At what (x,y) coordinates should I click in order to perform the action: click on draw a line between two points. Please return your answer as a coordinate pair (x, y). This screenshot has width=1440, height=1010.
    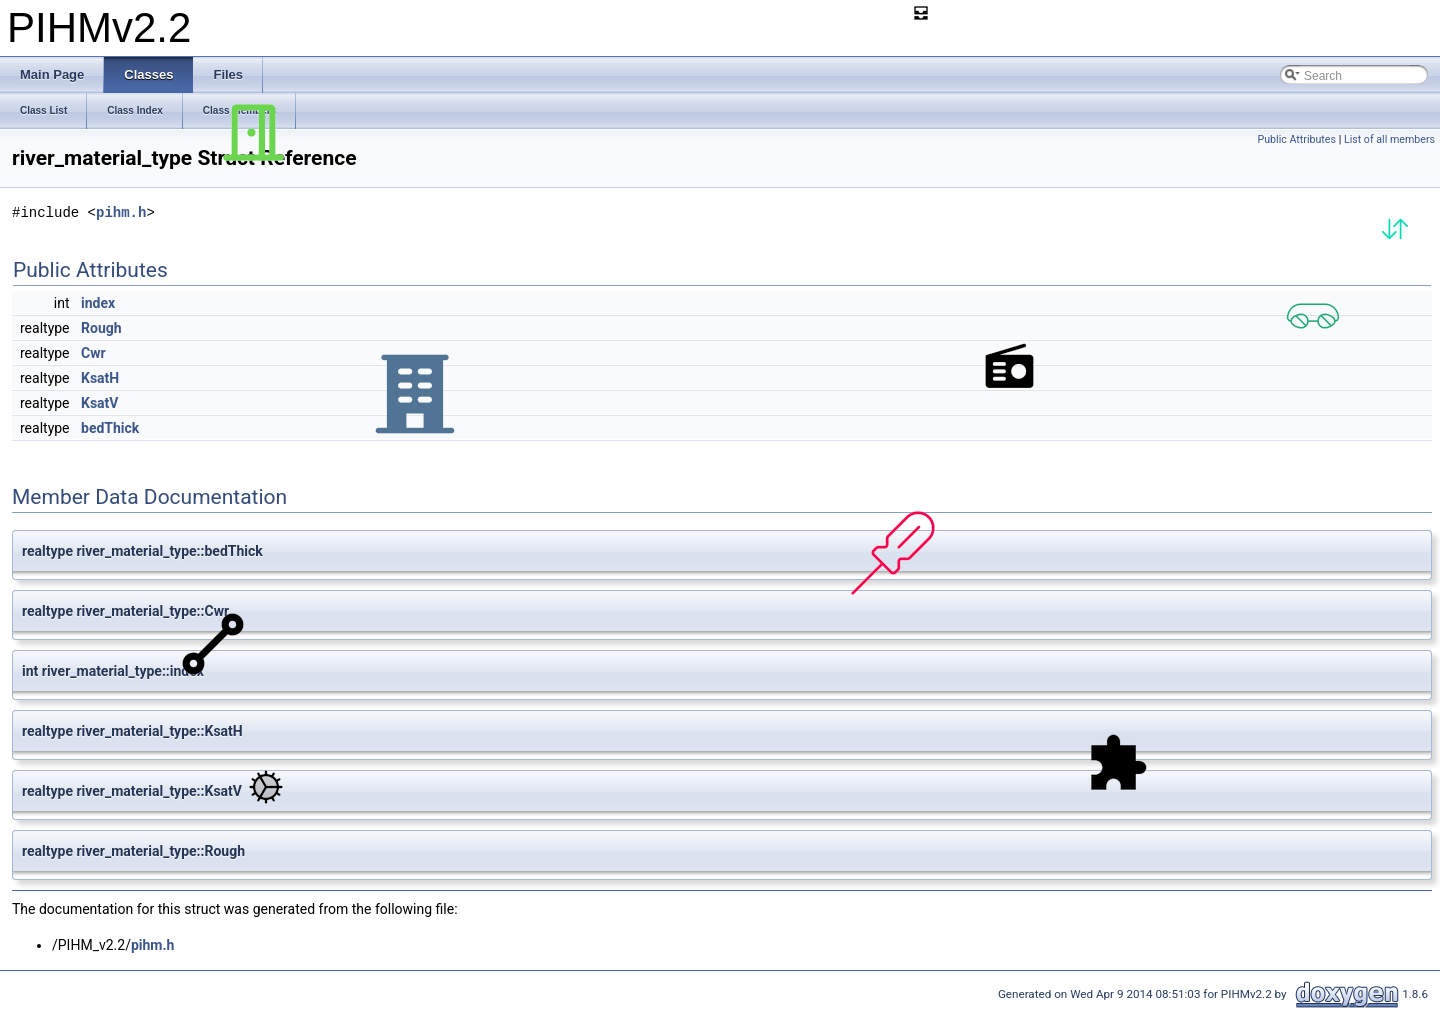
    Looking at the image, I should click on (213, 644).